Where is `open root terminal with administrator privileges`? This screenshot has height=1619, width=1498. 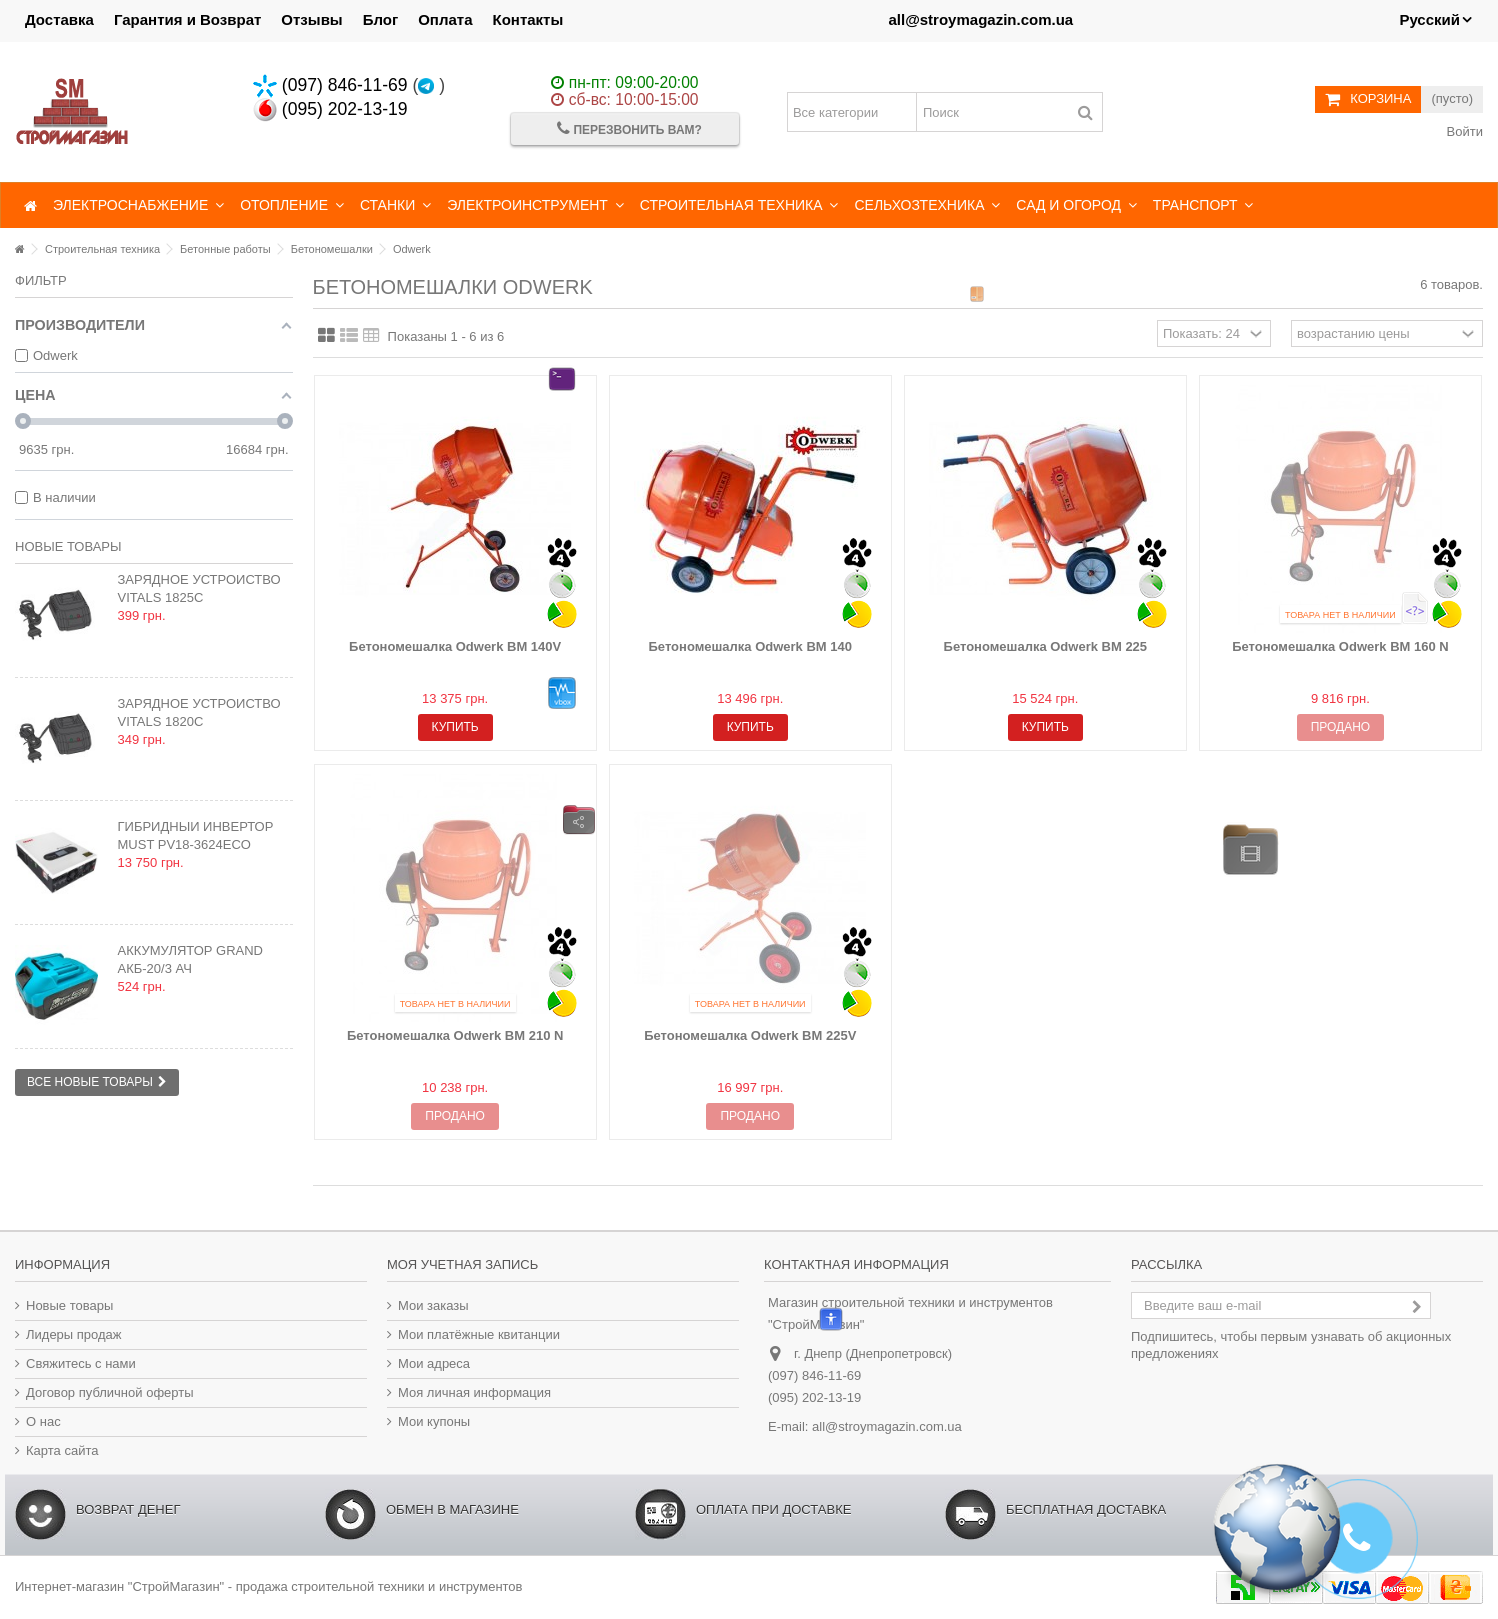
open root terminal with administrator privileges is located at coordinates (562, 379).